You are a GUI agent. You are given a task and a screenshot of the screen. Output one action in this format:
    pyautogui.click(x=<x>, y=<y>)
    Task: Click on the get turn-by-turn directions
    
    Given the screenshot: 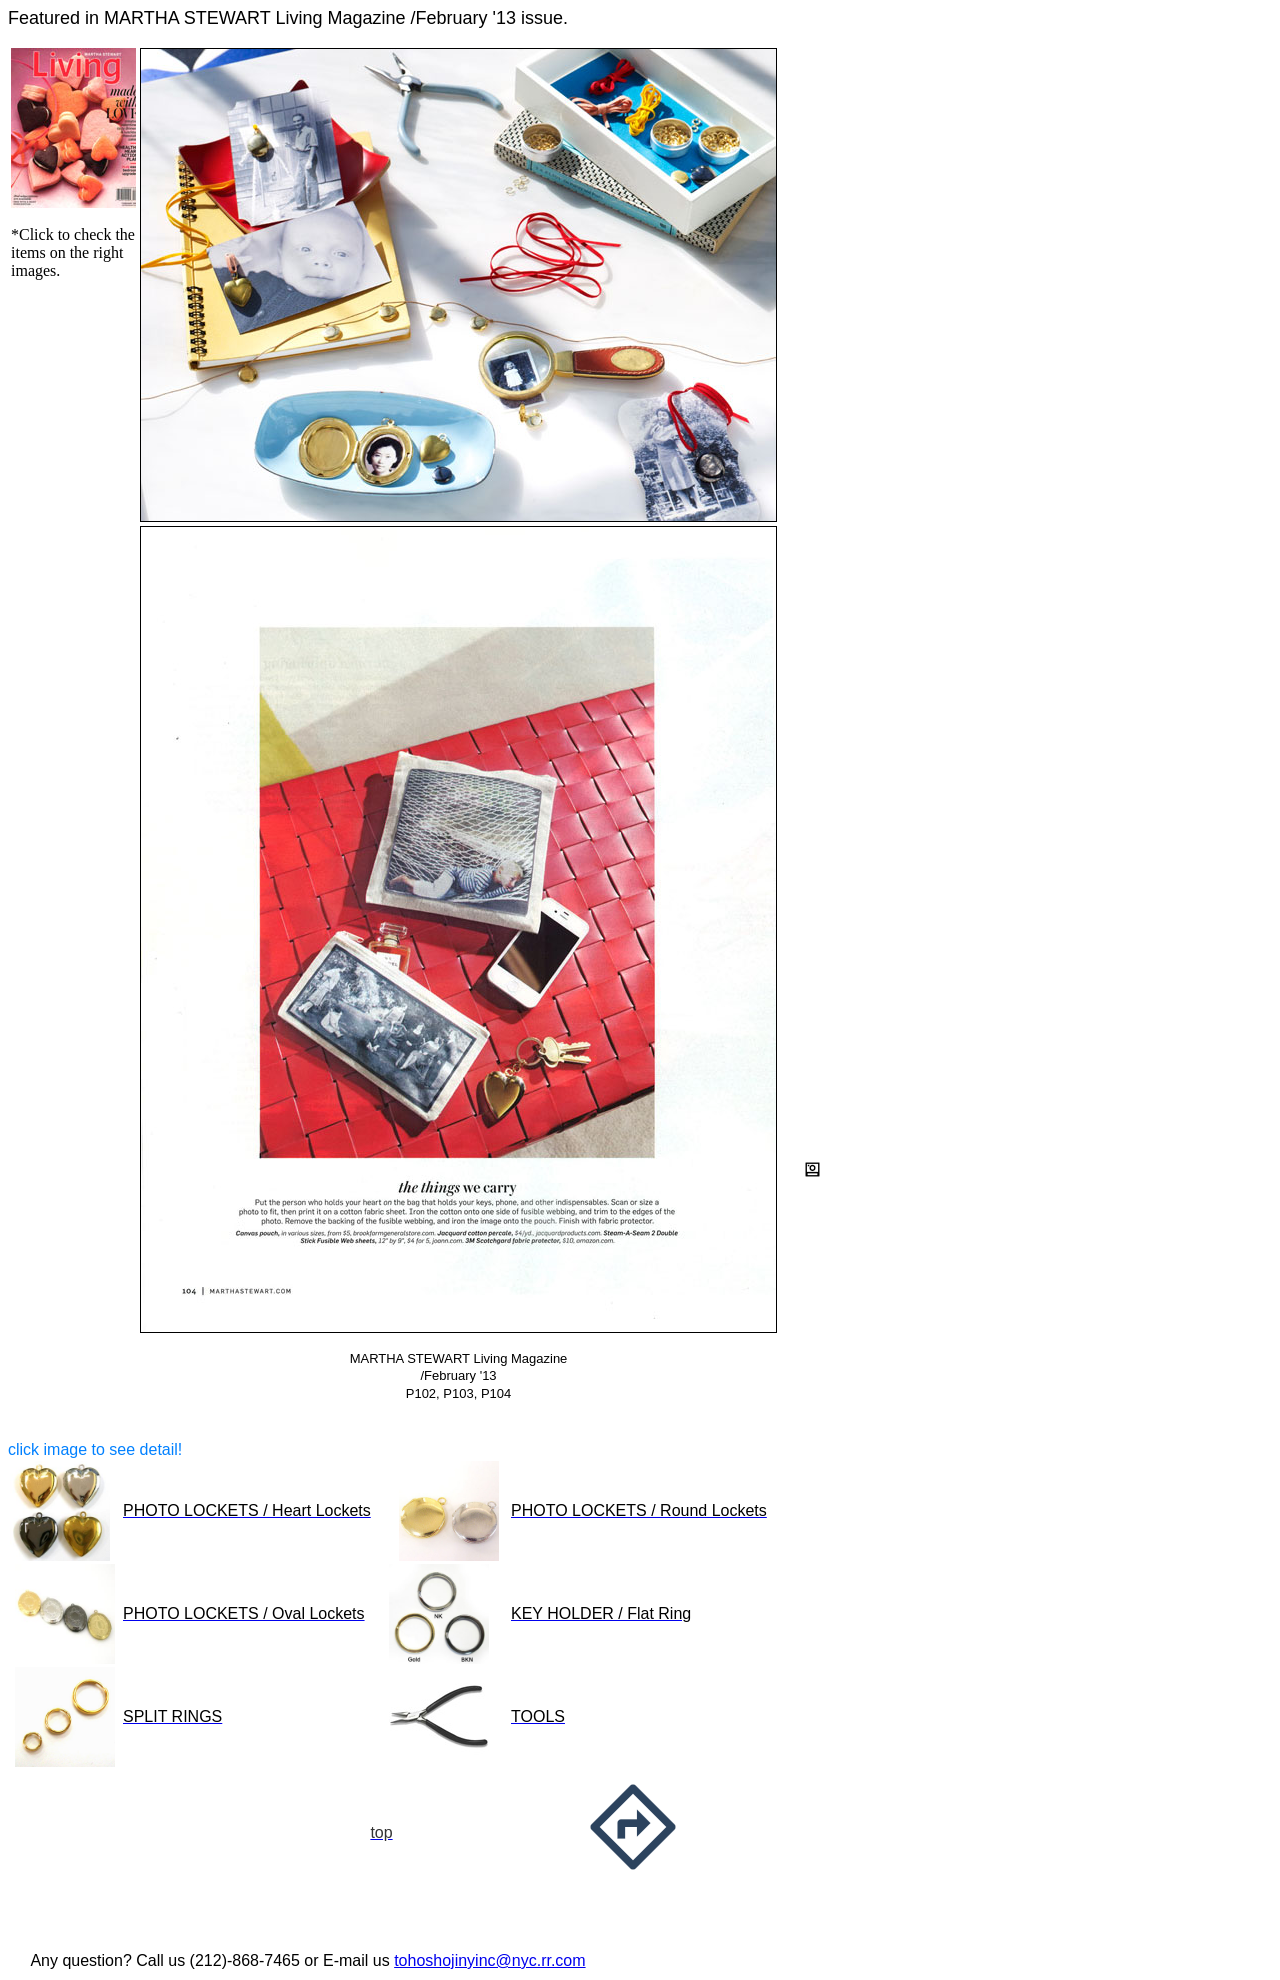 What is the action you would take?
    pyautogui.click(x=633, y=1827)
    